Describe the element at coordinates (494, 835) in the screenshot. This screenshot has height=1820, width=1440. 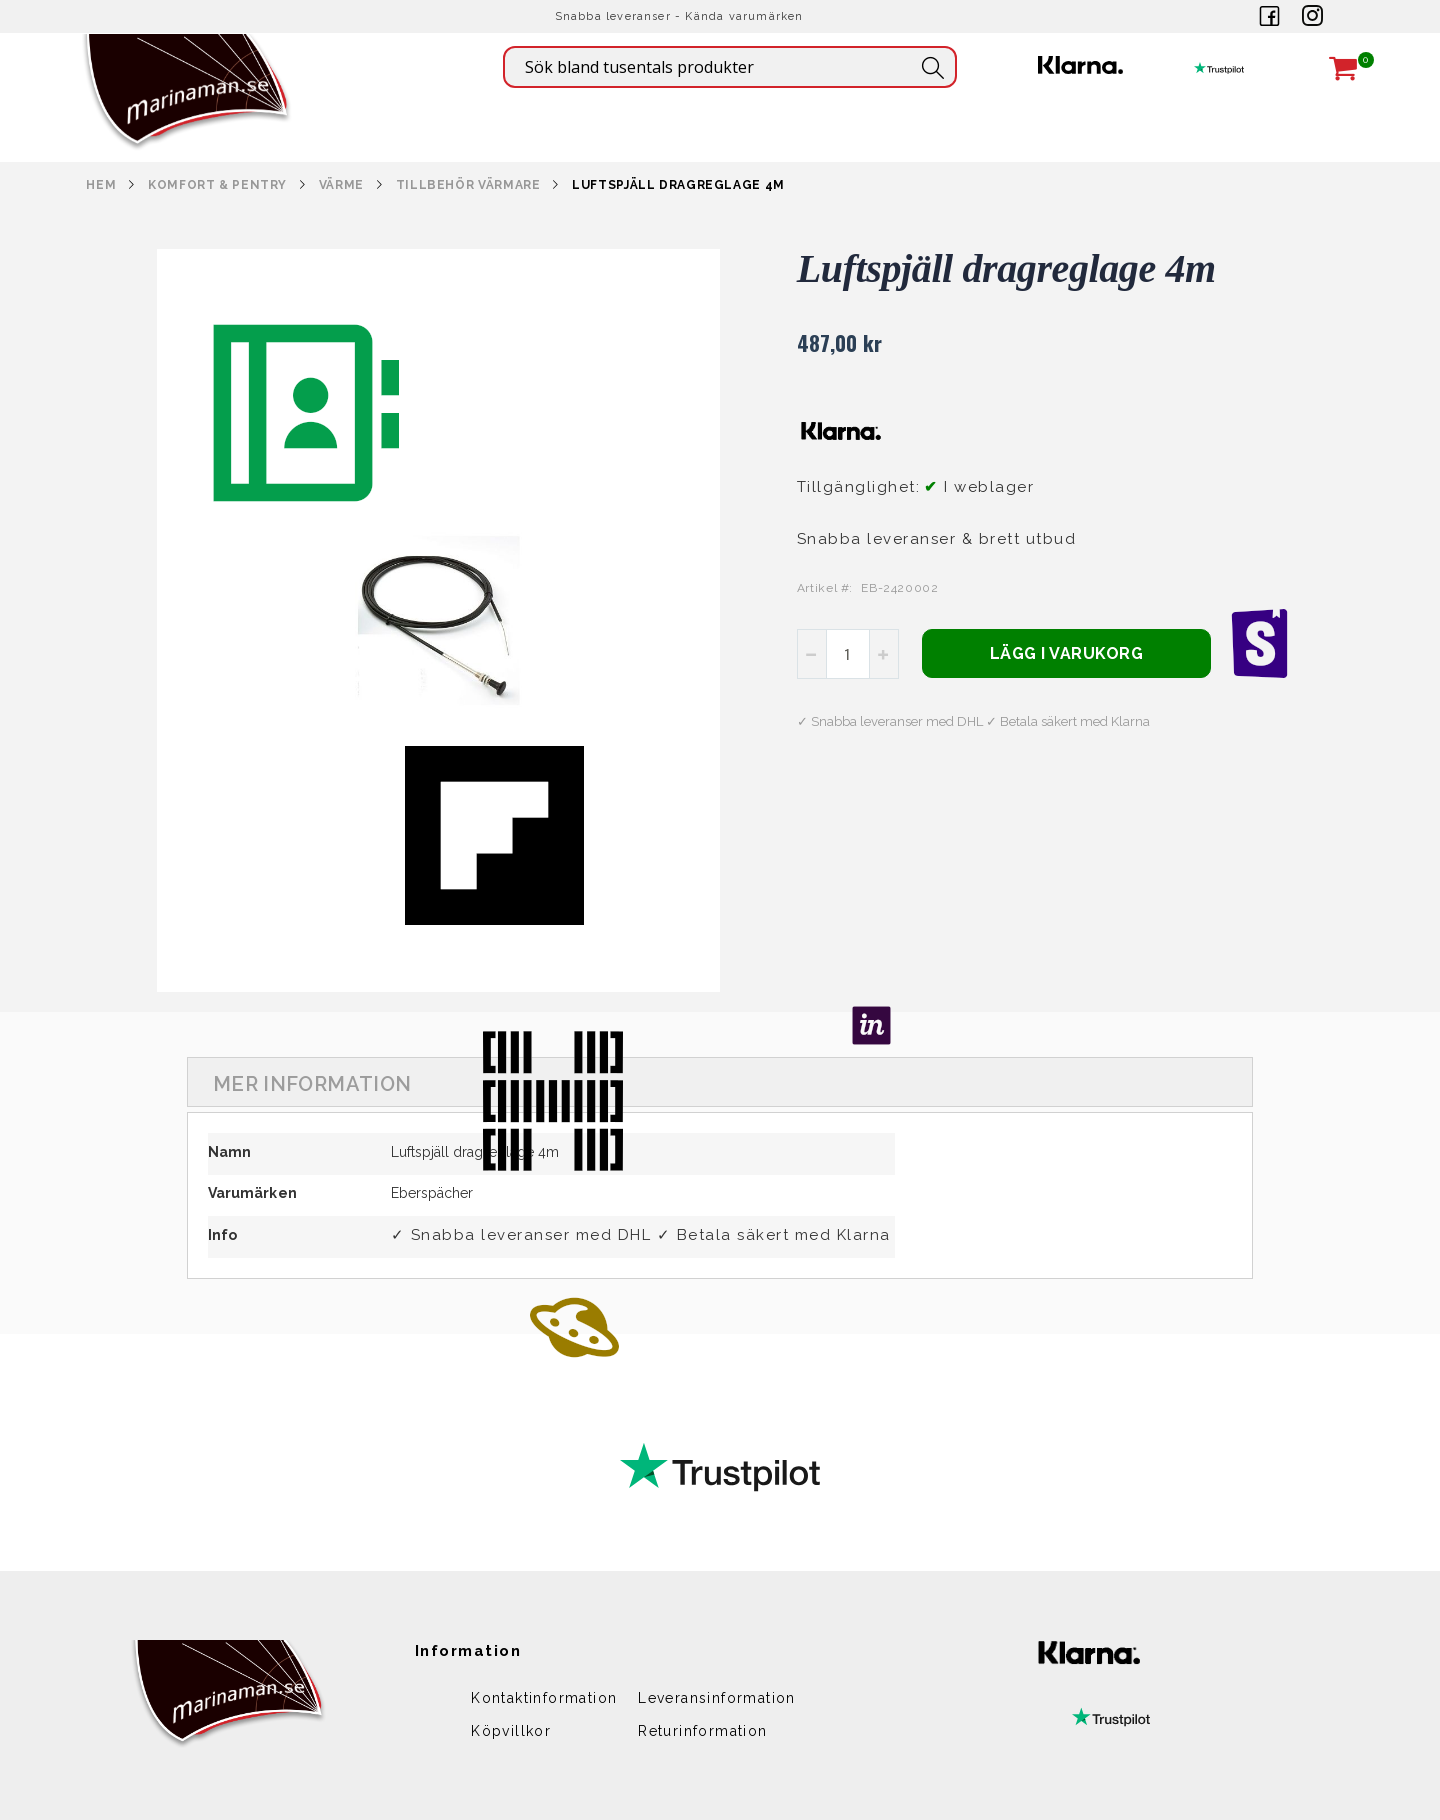
I see `open Flipboard app` at that location.